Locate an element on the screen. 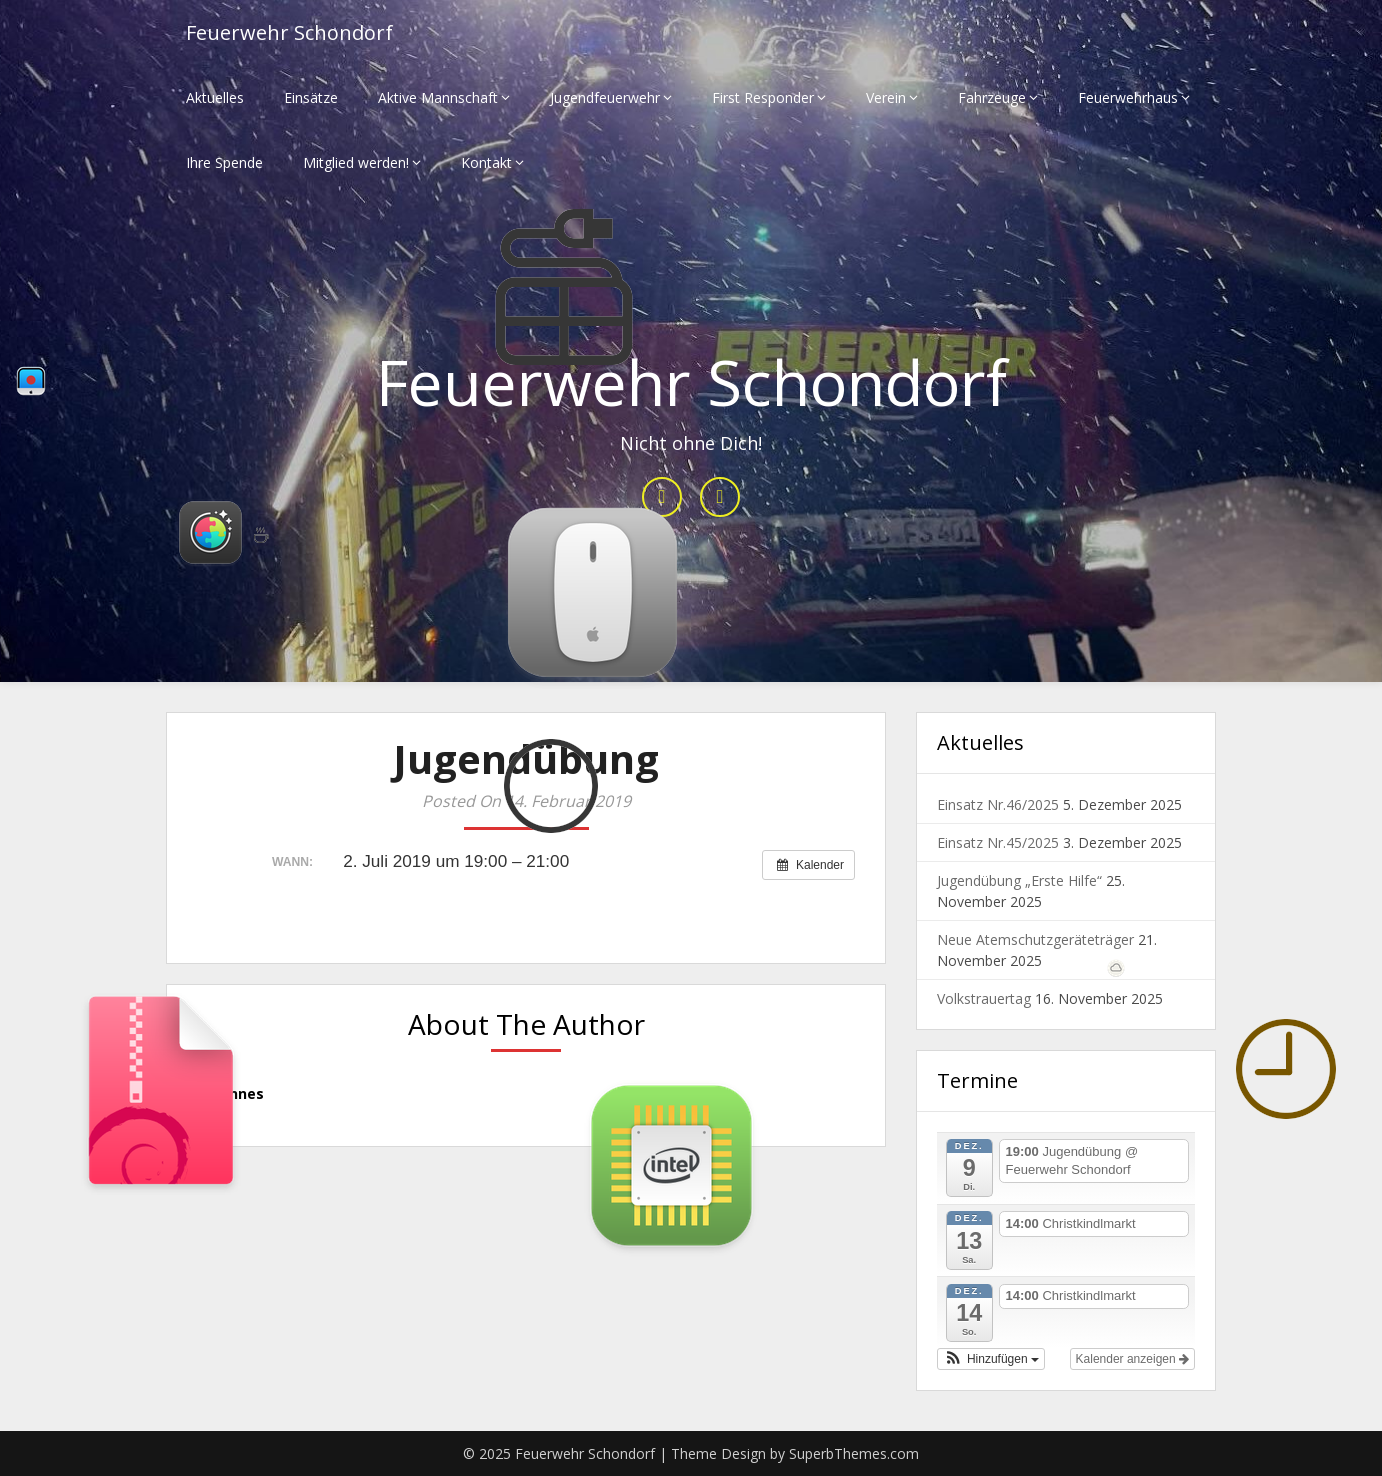  access Intel processor settings is located at coordinates (671, 1165).